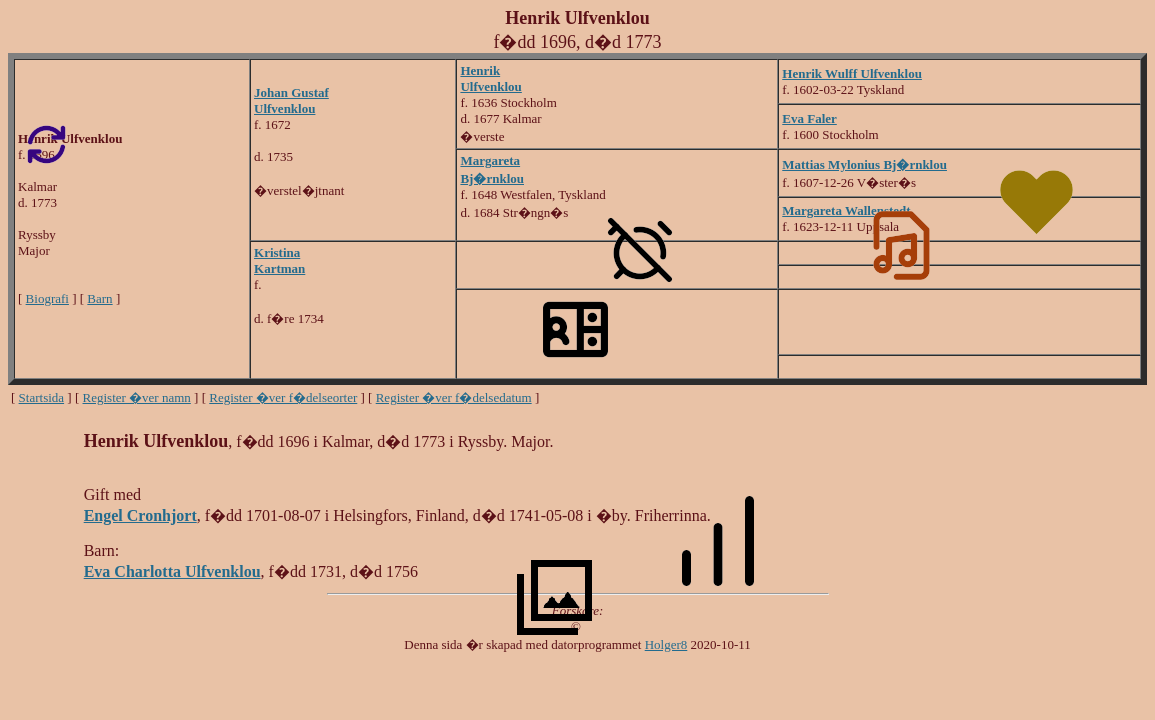 This screenshot has width=1155, height=720. Describe the element at coordinates (46, 144) in the screenshot. I see `refresh the current page or content` at that location.